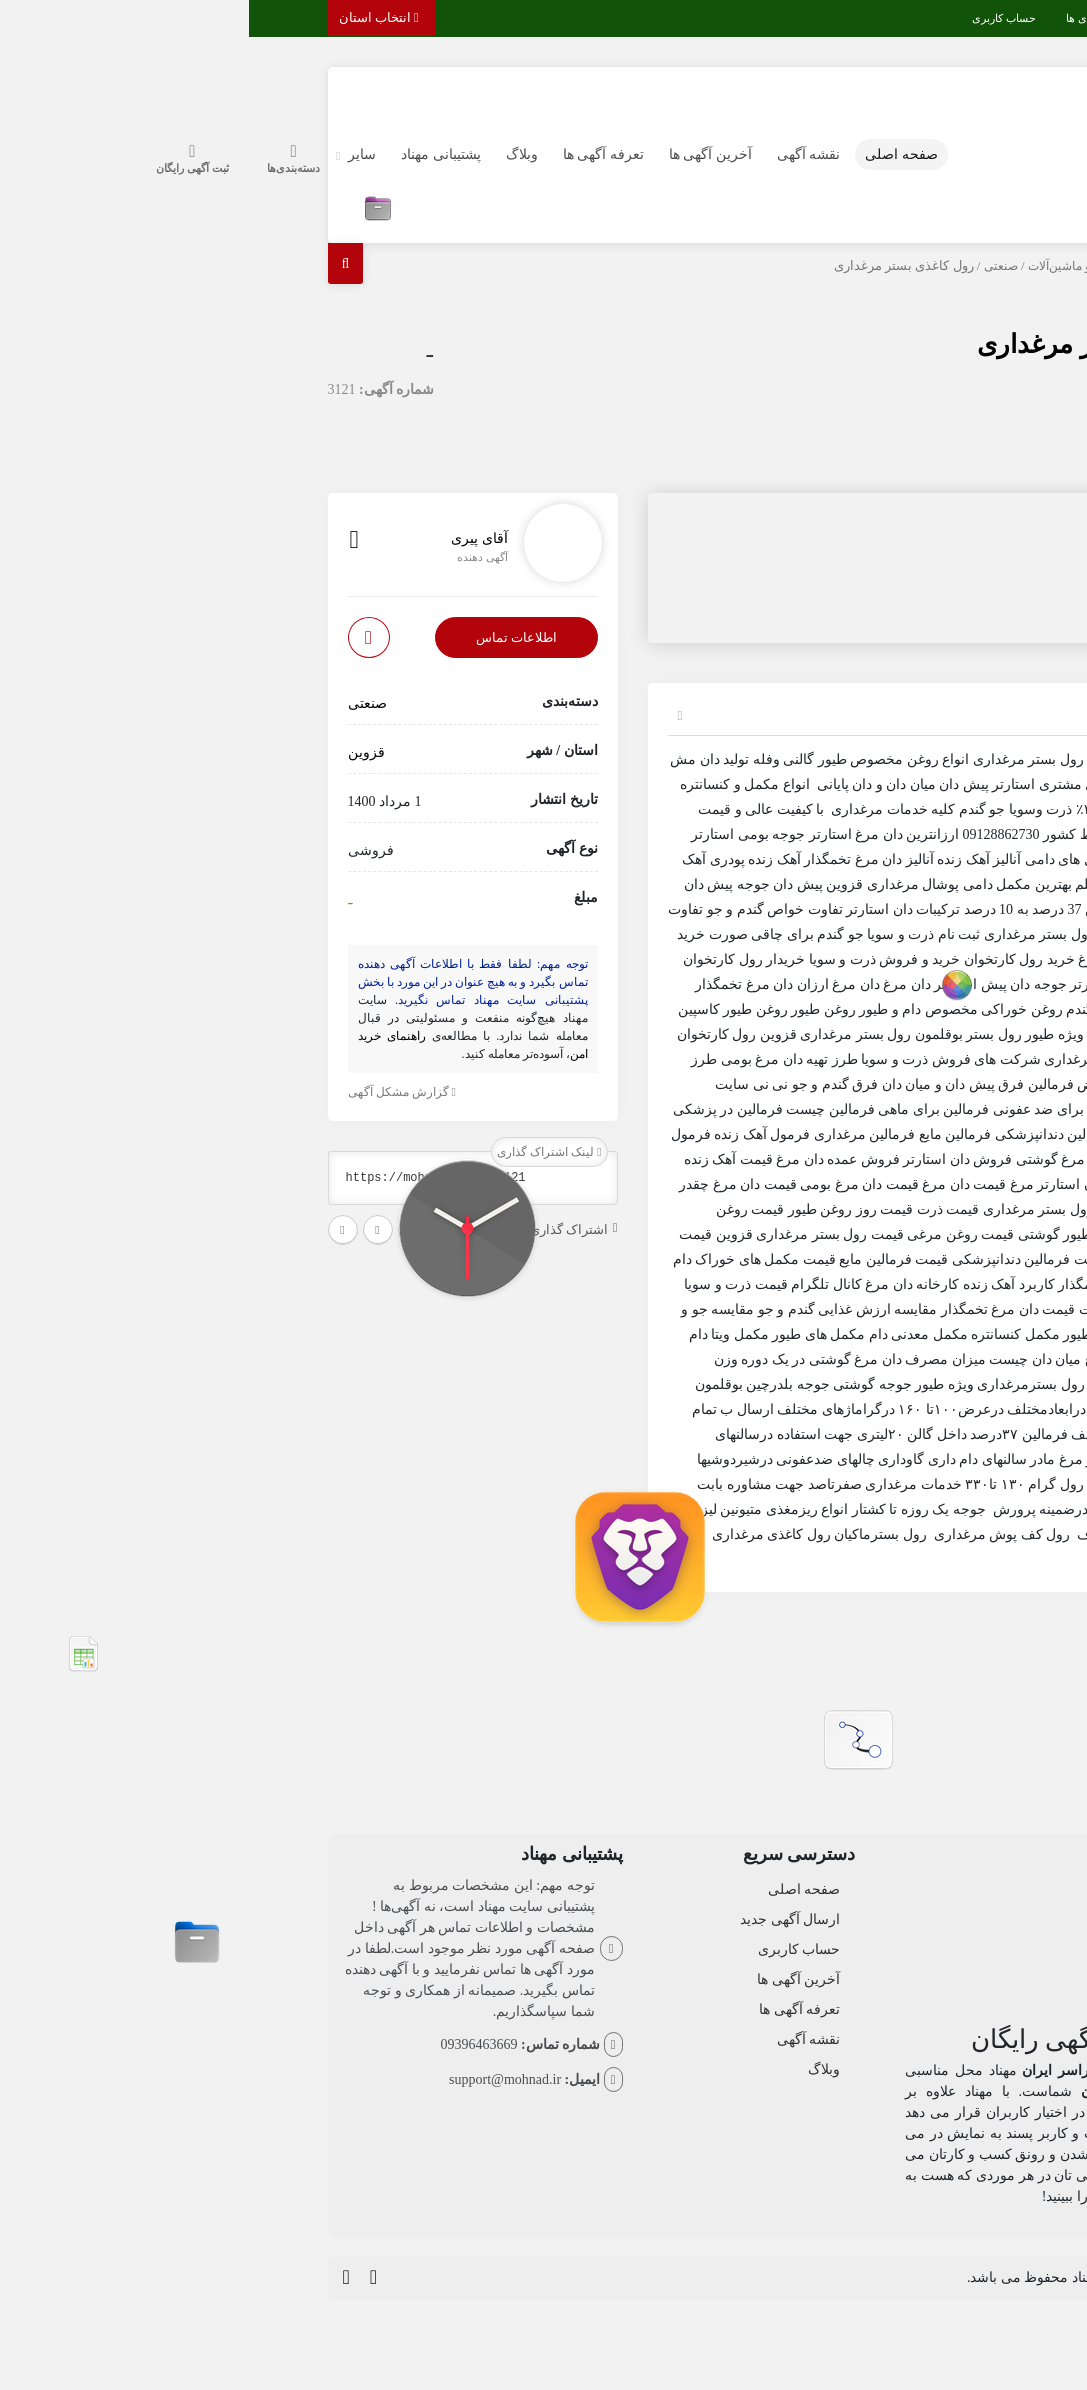 Image resolution: width=1087 pixels, height=2390 pixels. What do you see at coordinates (467, 1228) in the screenshot?
I see `open the clock application` at bounding box center [467, 1228].